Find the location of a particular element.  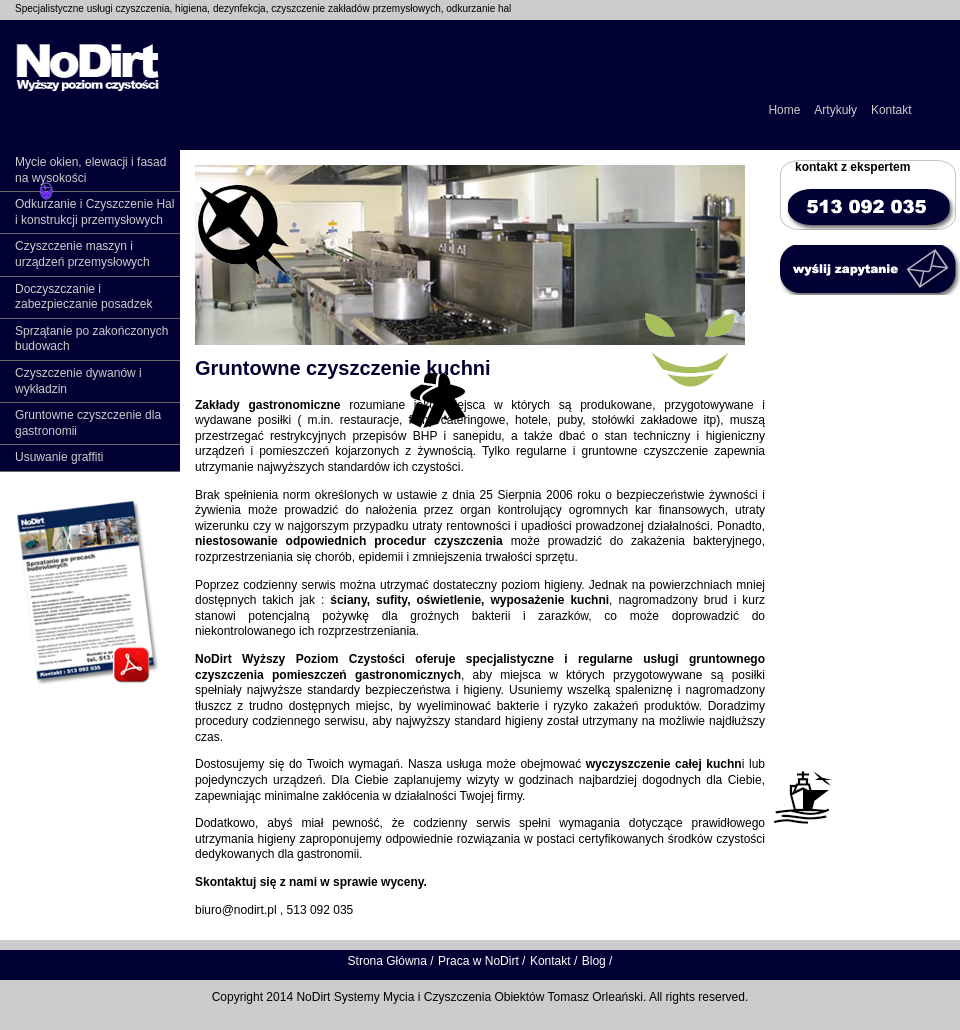

indicates a critical hit or special attack is located at coordinates (243, 230).